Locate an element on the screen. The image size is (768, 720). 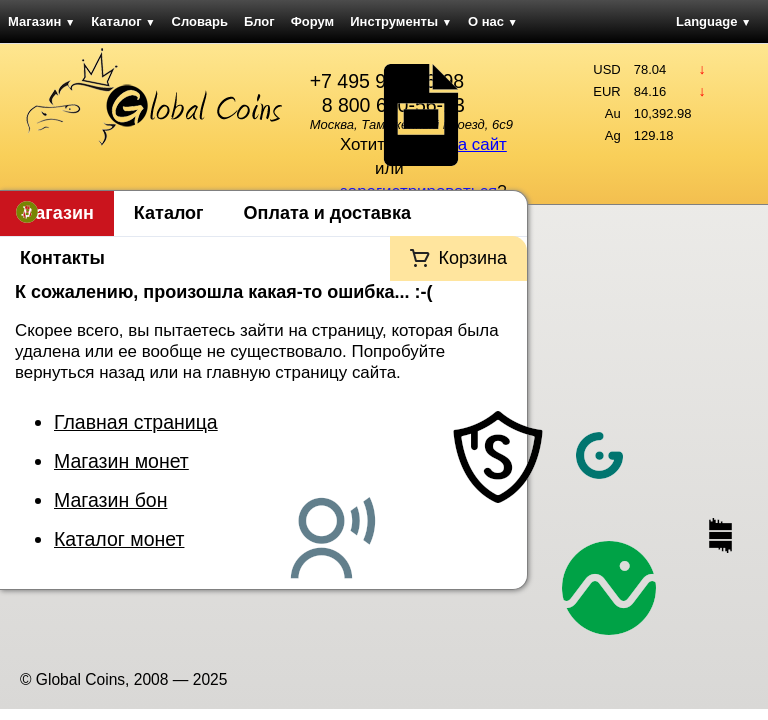
songoda brand logo is located at coordinates (498, 457).